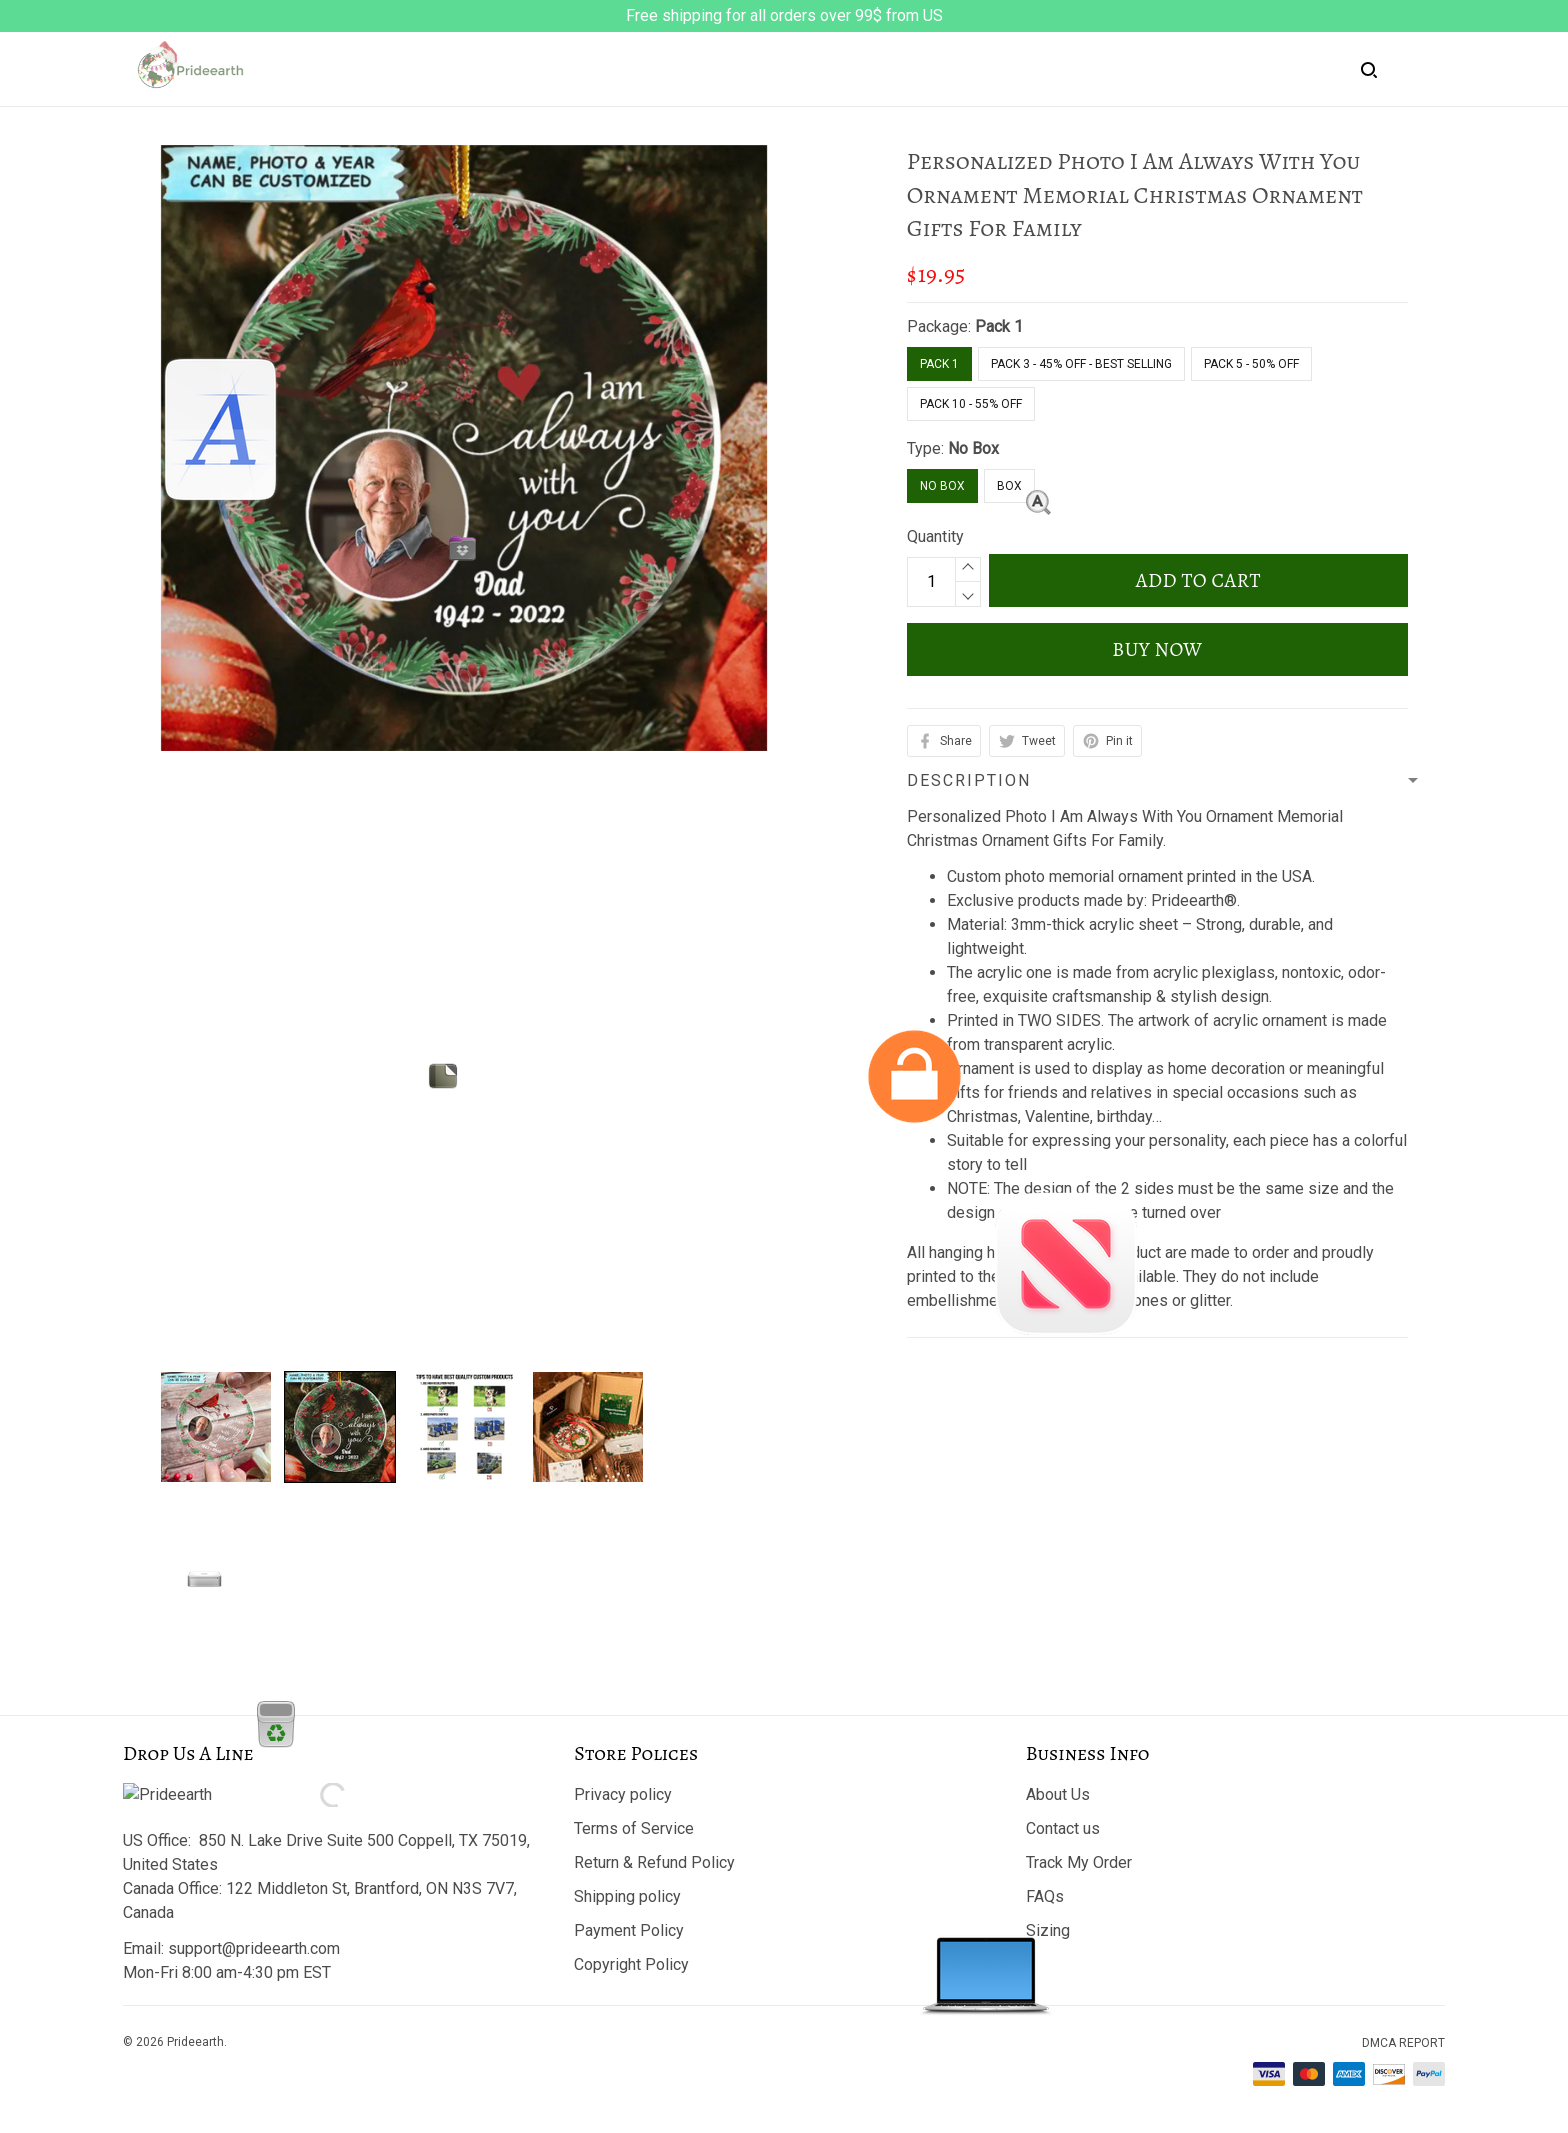 Image resolution: width=1568 pixels, height=2133 pixels. I want to click on an OpenType font file, so click(220, 429).